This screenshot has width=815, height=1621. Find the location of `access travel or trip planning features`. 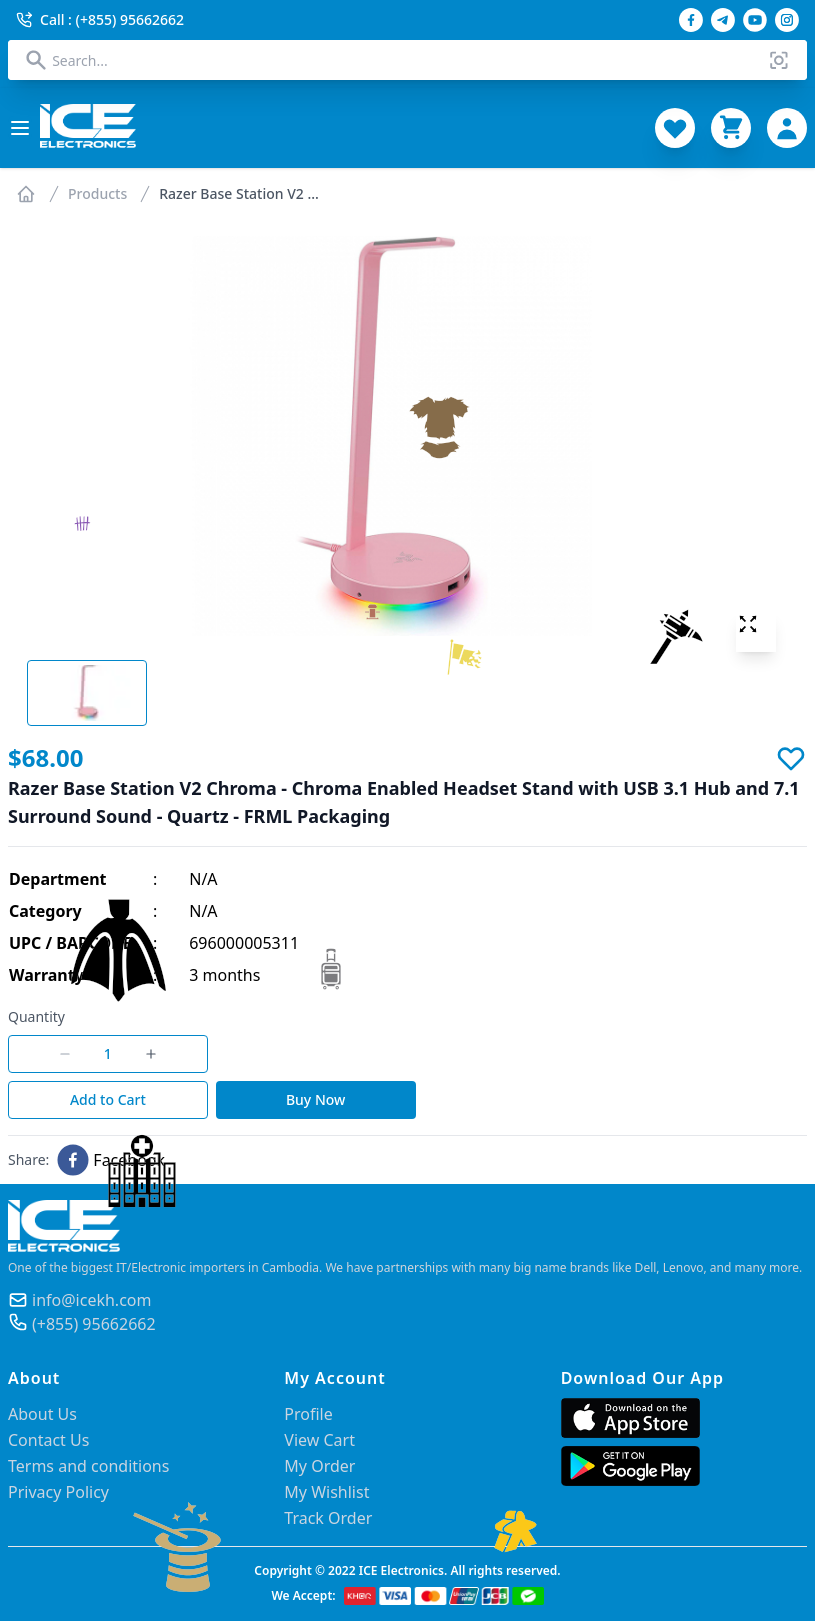

access travel or trip planning features is located at coordinates (331, 969).